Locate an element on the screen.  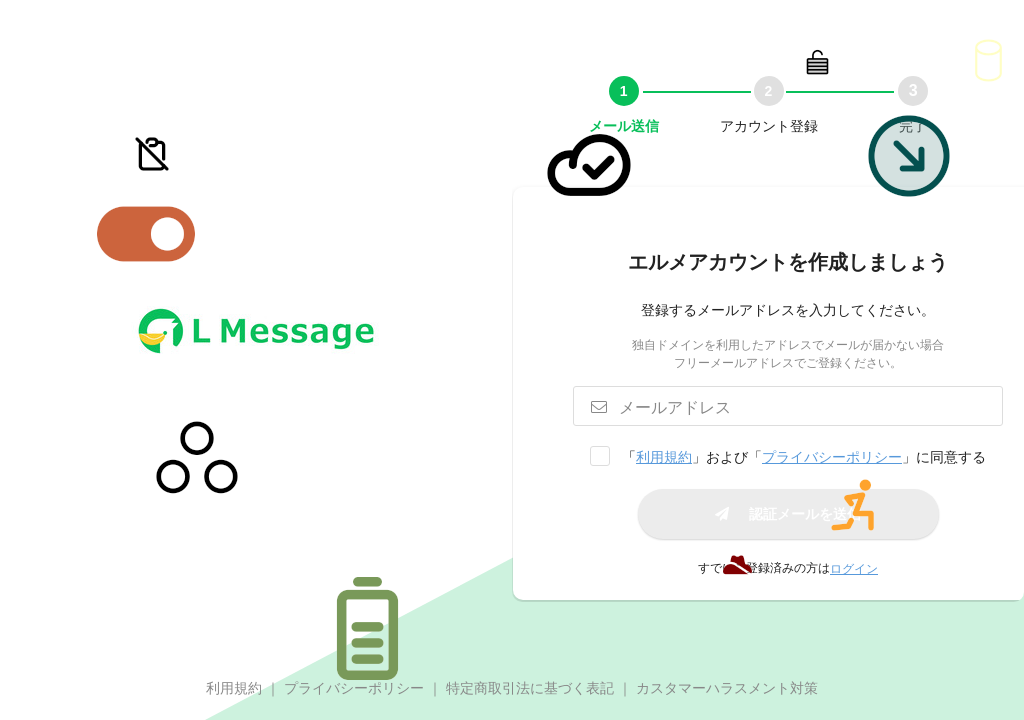
indicates an unlocked or unsecured state is located at coordinates (817, 63).